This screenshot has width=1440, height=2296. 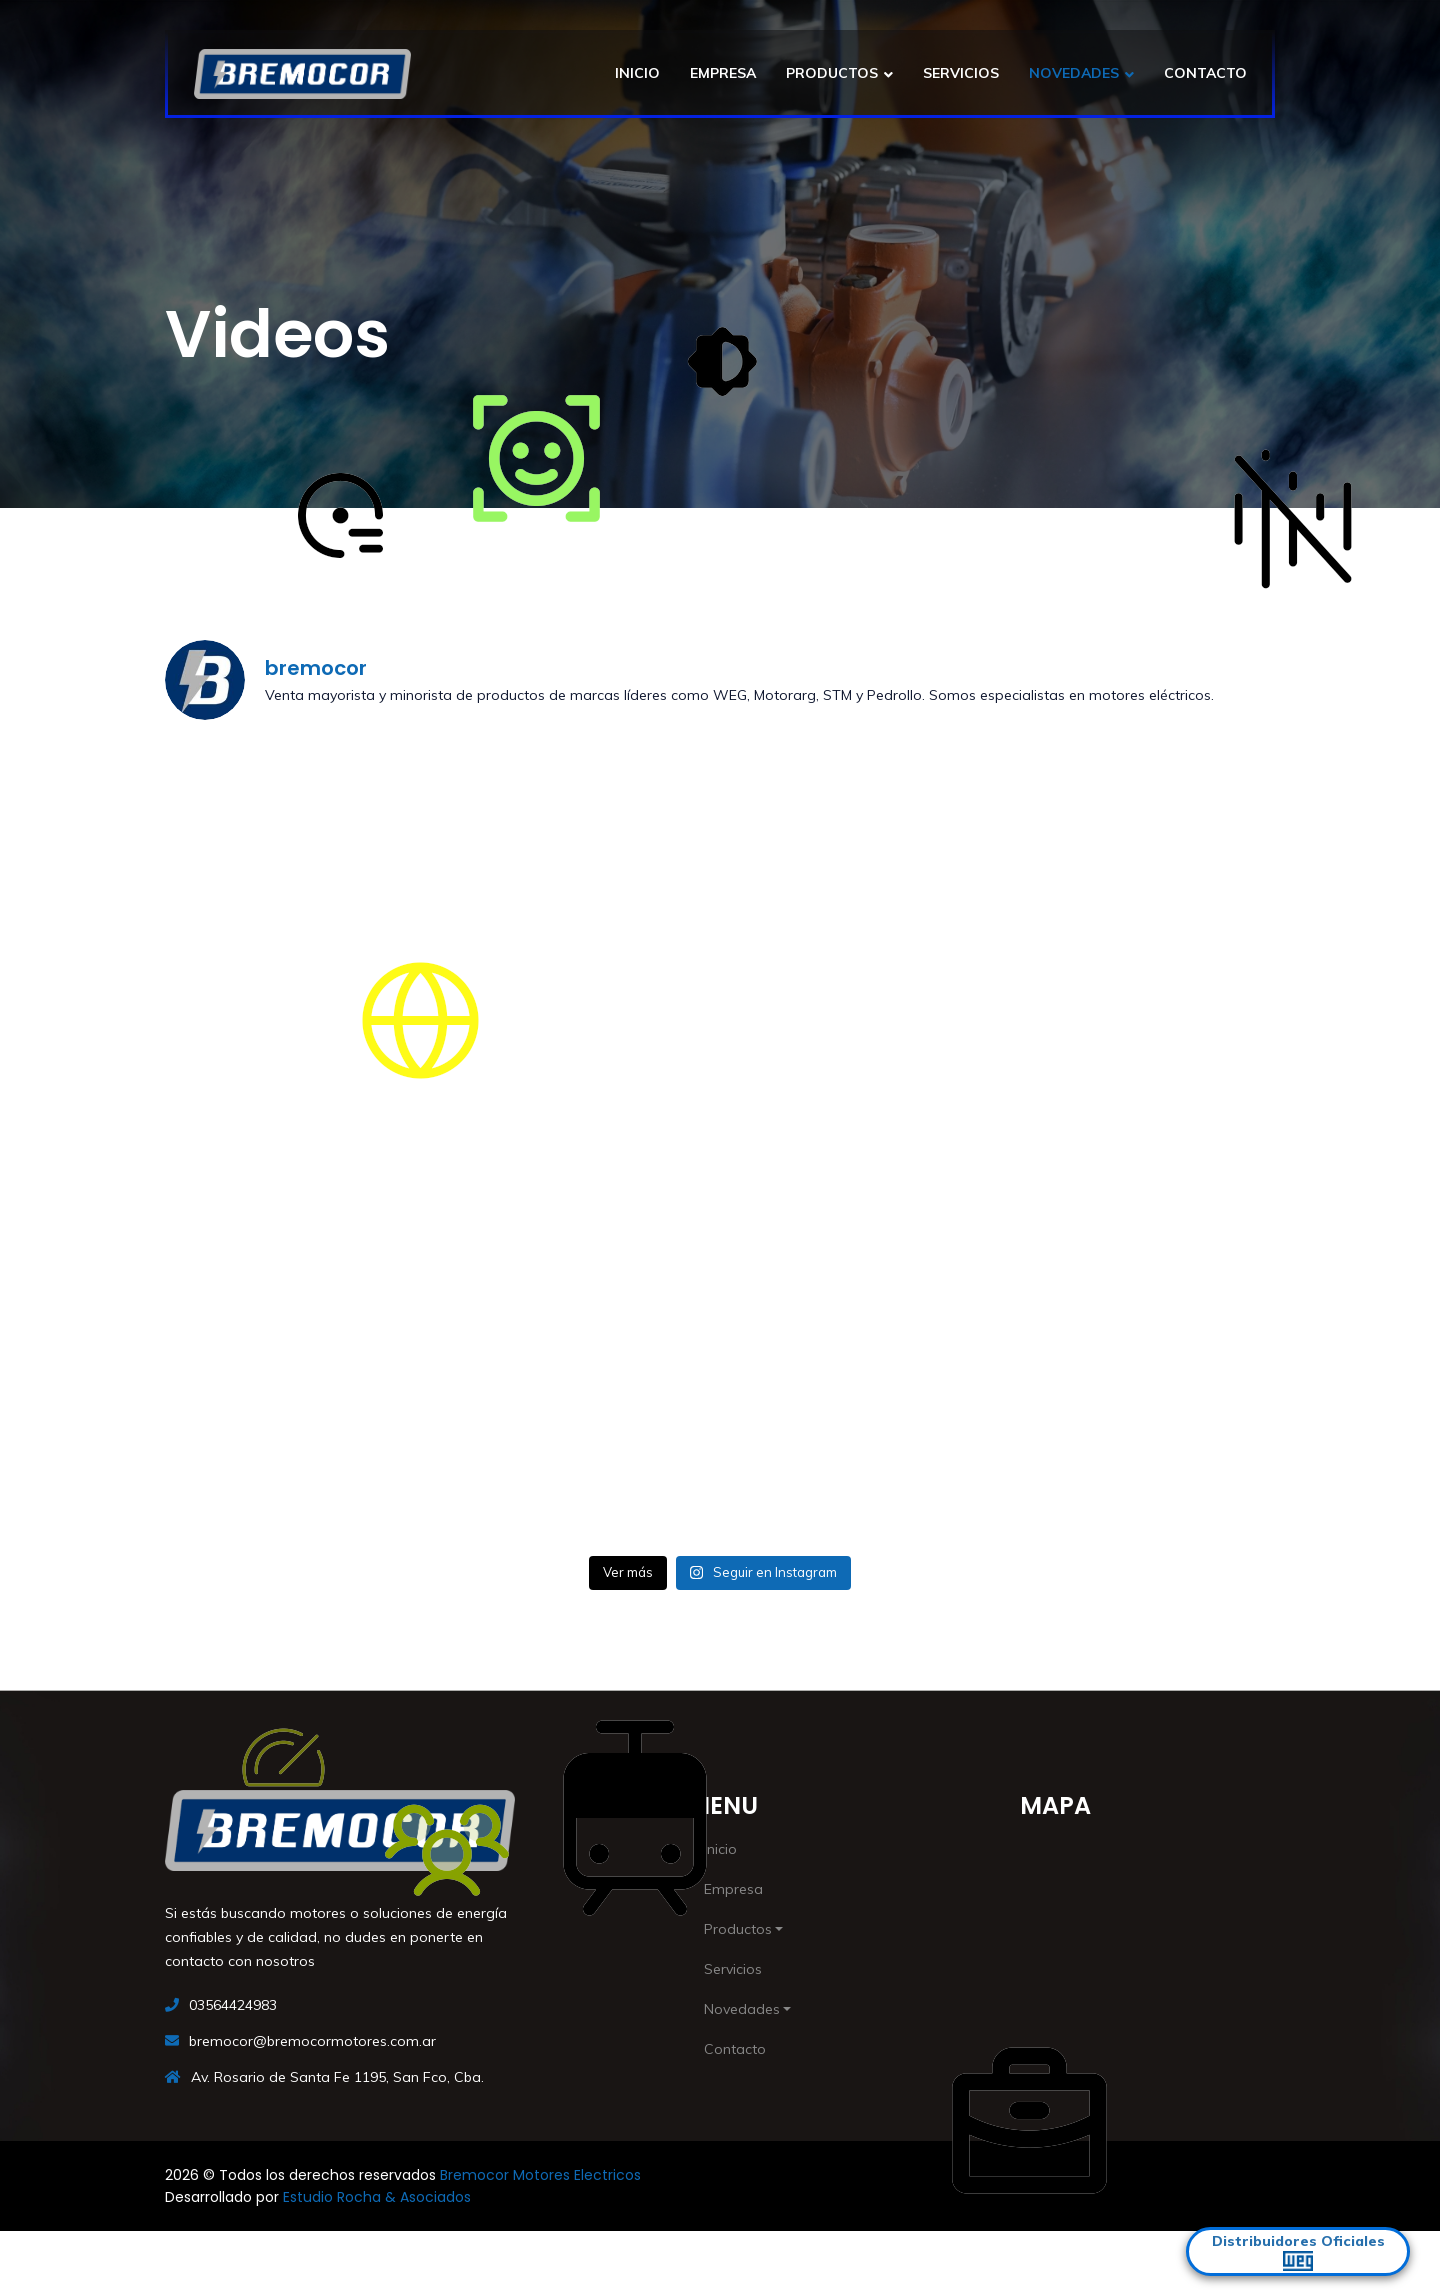 What do you see at coordinates (1293, 519) in the screenshot?
I see `audio waveform muted or disabled` at bounding box center [1293, 519].